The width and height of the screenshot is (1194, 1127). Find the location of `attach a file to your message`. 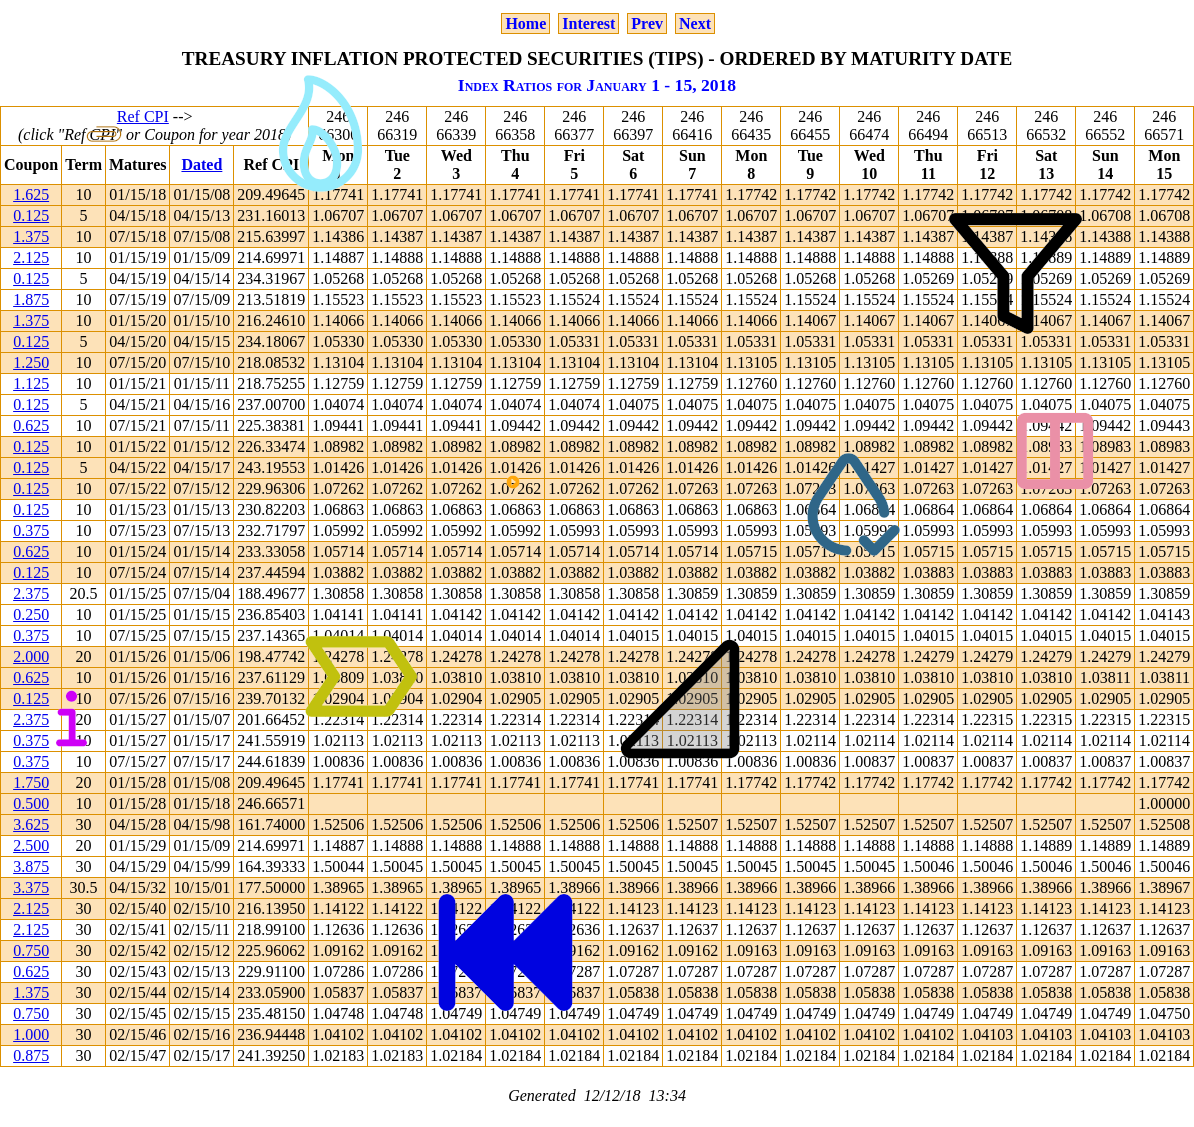

attach a file to your message is located at coordinates (104, 134).